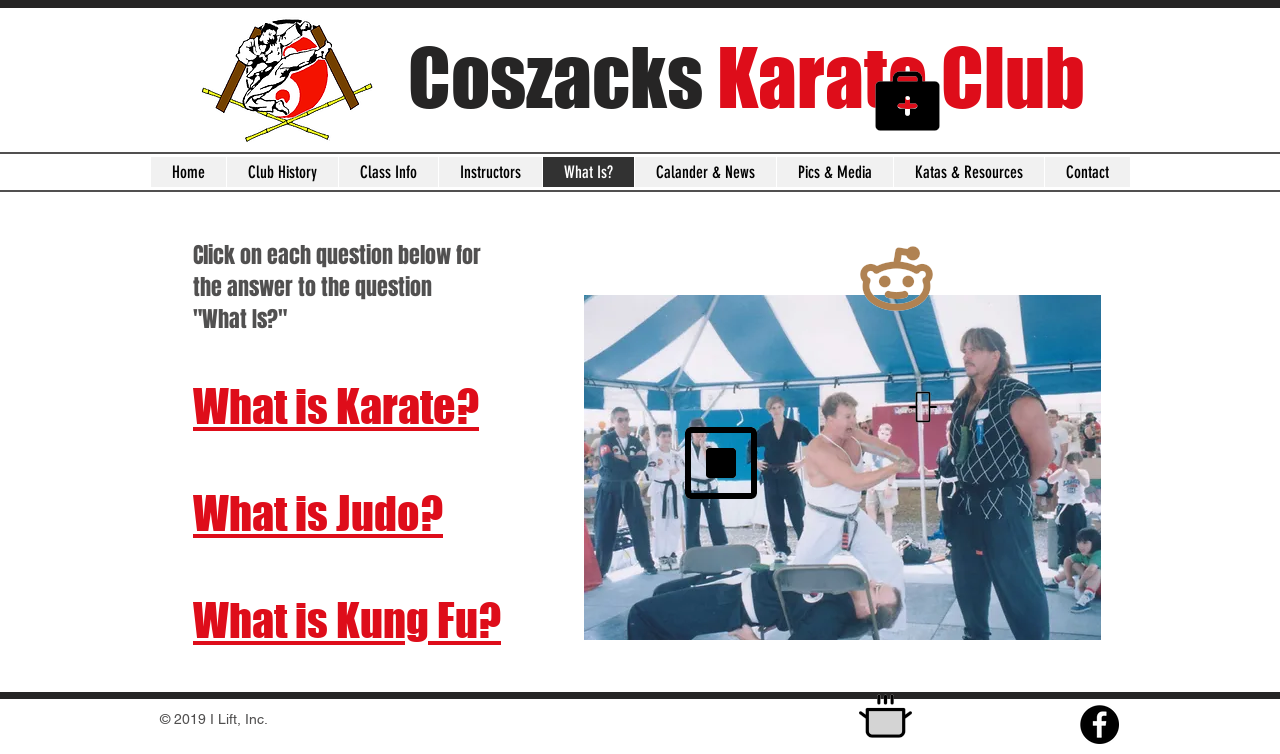 This screenshot has width=1280, height=754. What do you see at coordinates (885, 719) in the screenshot?
I see `access recipes or cooking features` at bounding box center [885, 719].